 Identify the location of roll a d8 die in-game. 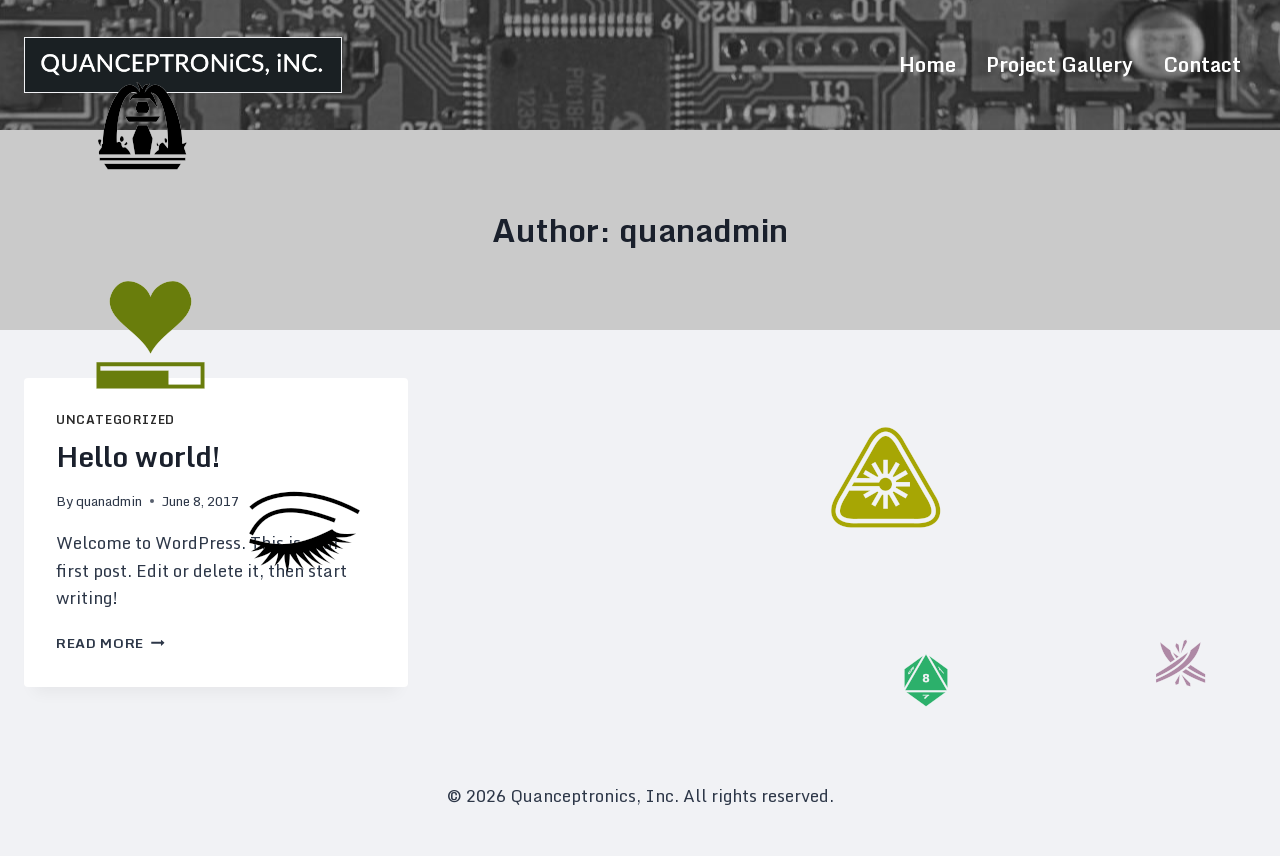
(926, 680).